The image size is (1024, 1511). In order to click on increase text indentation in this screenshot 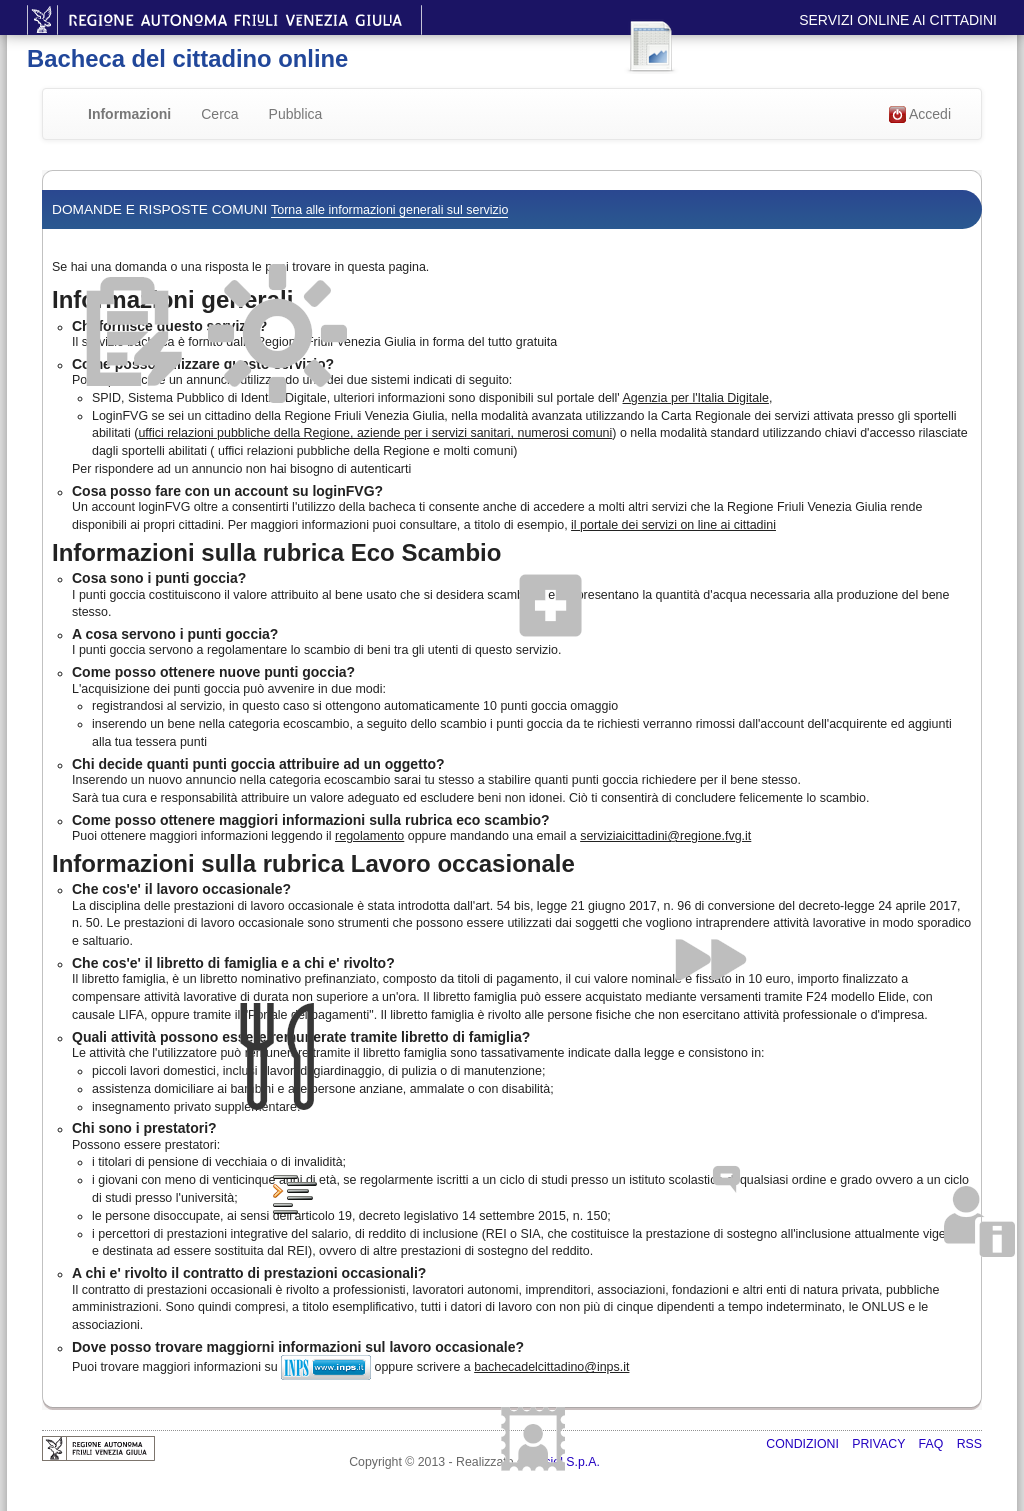, I will do `click(295, 1196)`.